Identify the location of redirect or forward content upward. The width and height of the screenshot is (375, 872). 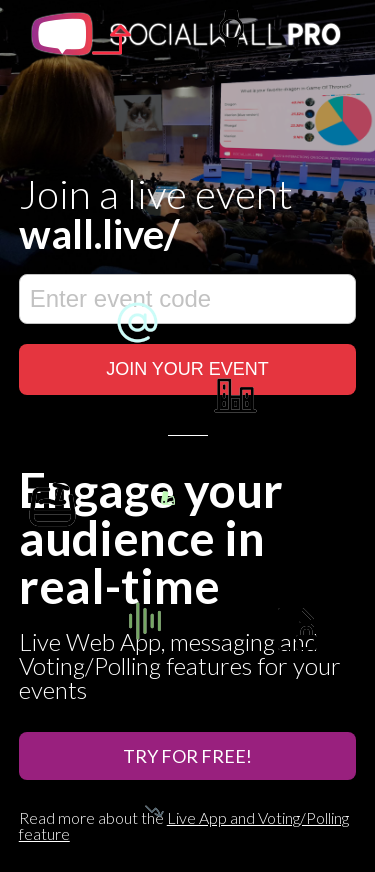
(113, 41).